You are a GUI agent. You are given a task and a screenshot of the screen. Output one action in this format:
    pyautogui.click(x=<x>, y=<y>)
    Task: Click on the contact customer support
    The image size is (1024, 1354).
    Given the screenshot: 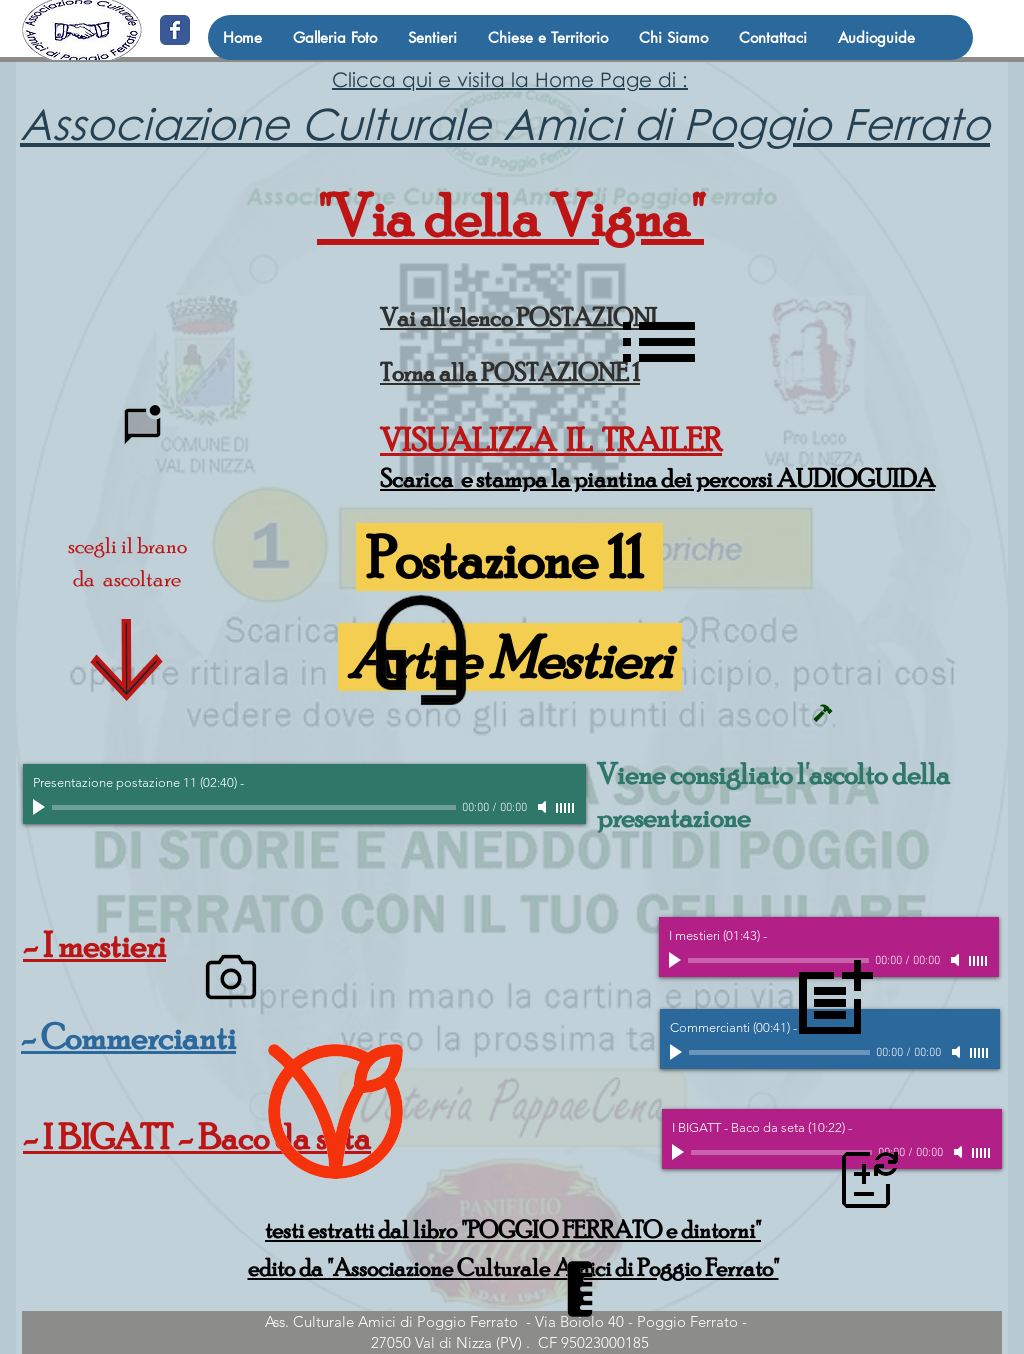 What is the action you would take?
    pyautogui.click(x=421, y=650)
    